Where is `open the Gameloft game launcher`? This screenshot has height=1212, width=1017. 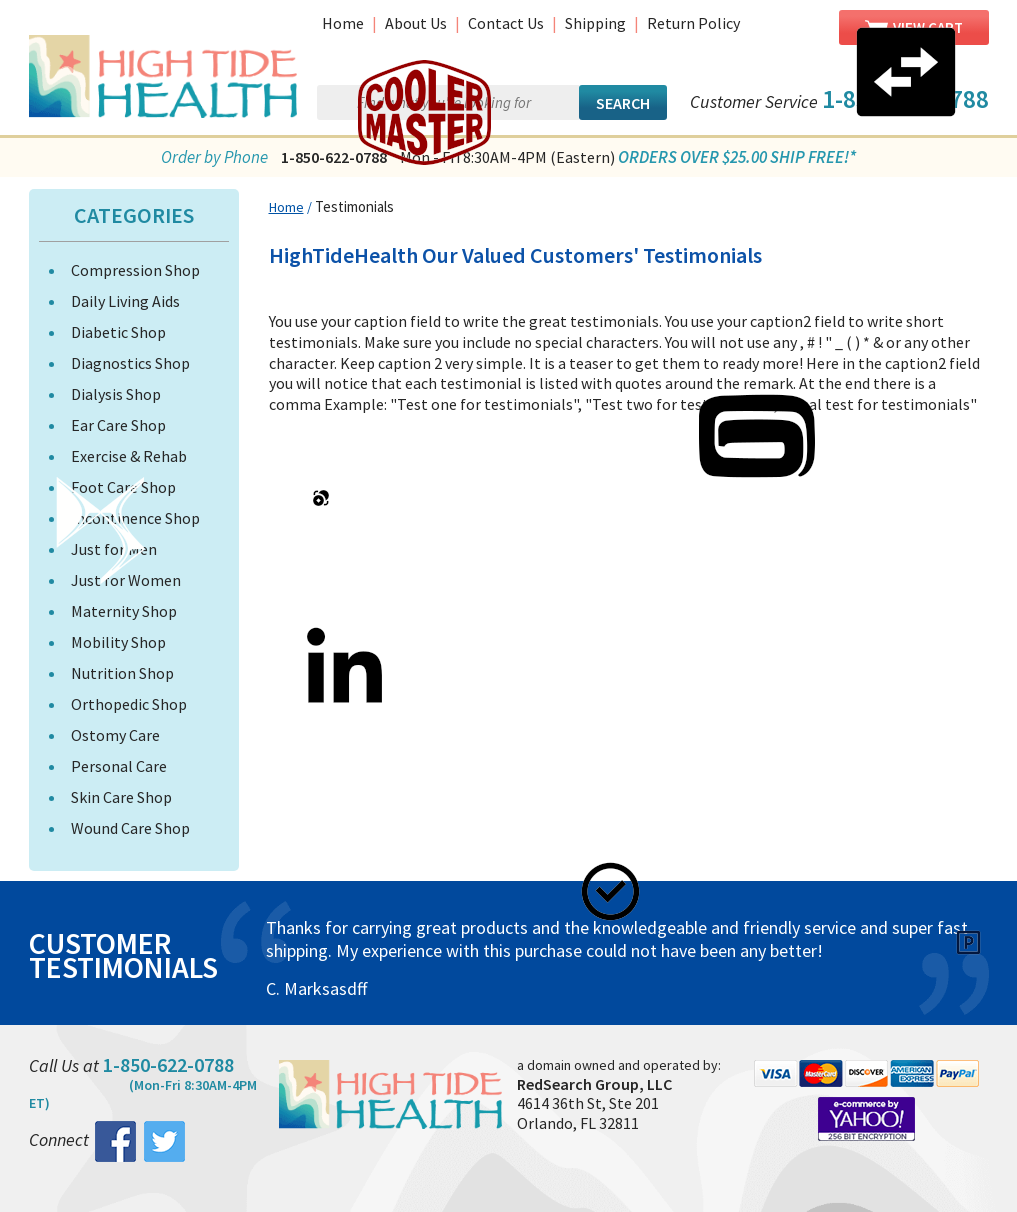 open the Gameloft game launcher is located at coordinates (757, 436).